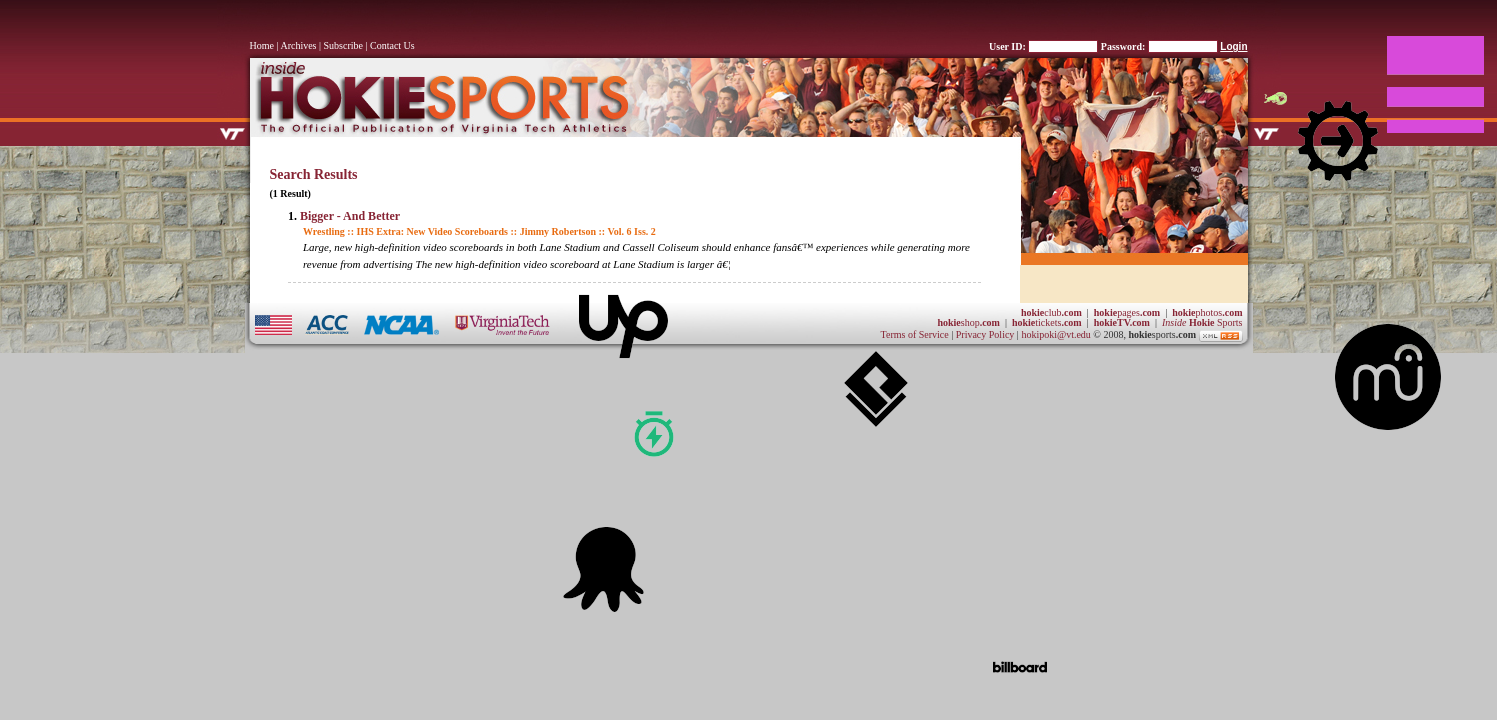  Describe the element at coordinates (1275, 98) in the screenshot. I see `Red Bull brand logo` at that location.